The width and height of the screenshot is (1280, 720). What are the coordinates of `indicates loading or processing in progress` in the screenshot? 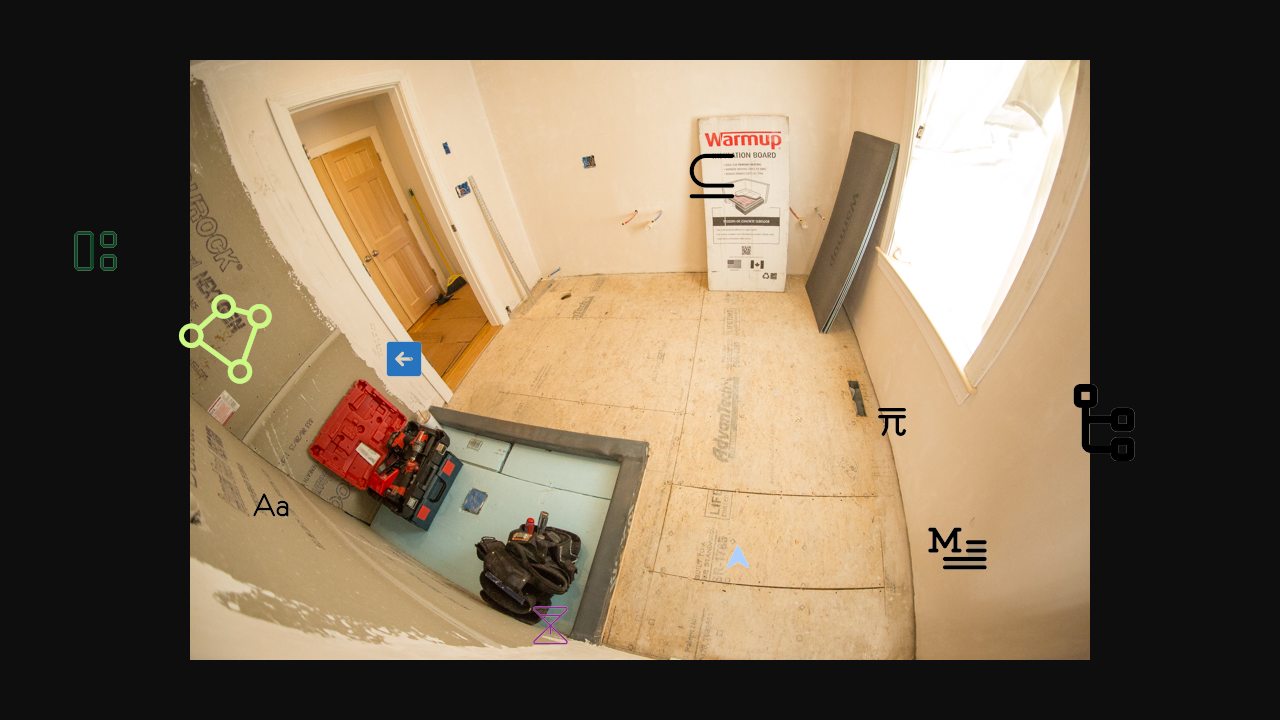 It's located at (550, 625).